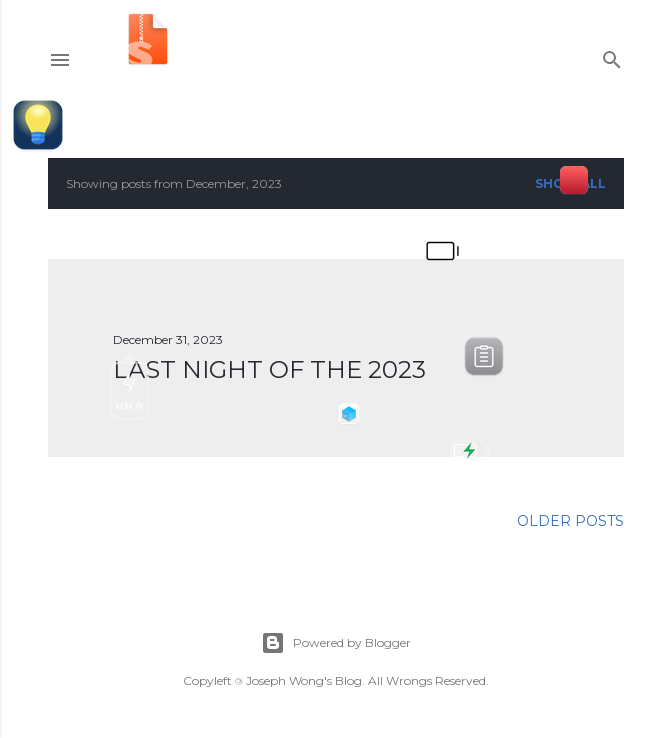  Describe the element at coordinates (349, 414) in the screenshot. I see `launch virtualbox virtual machine manager` at that location.